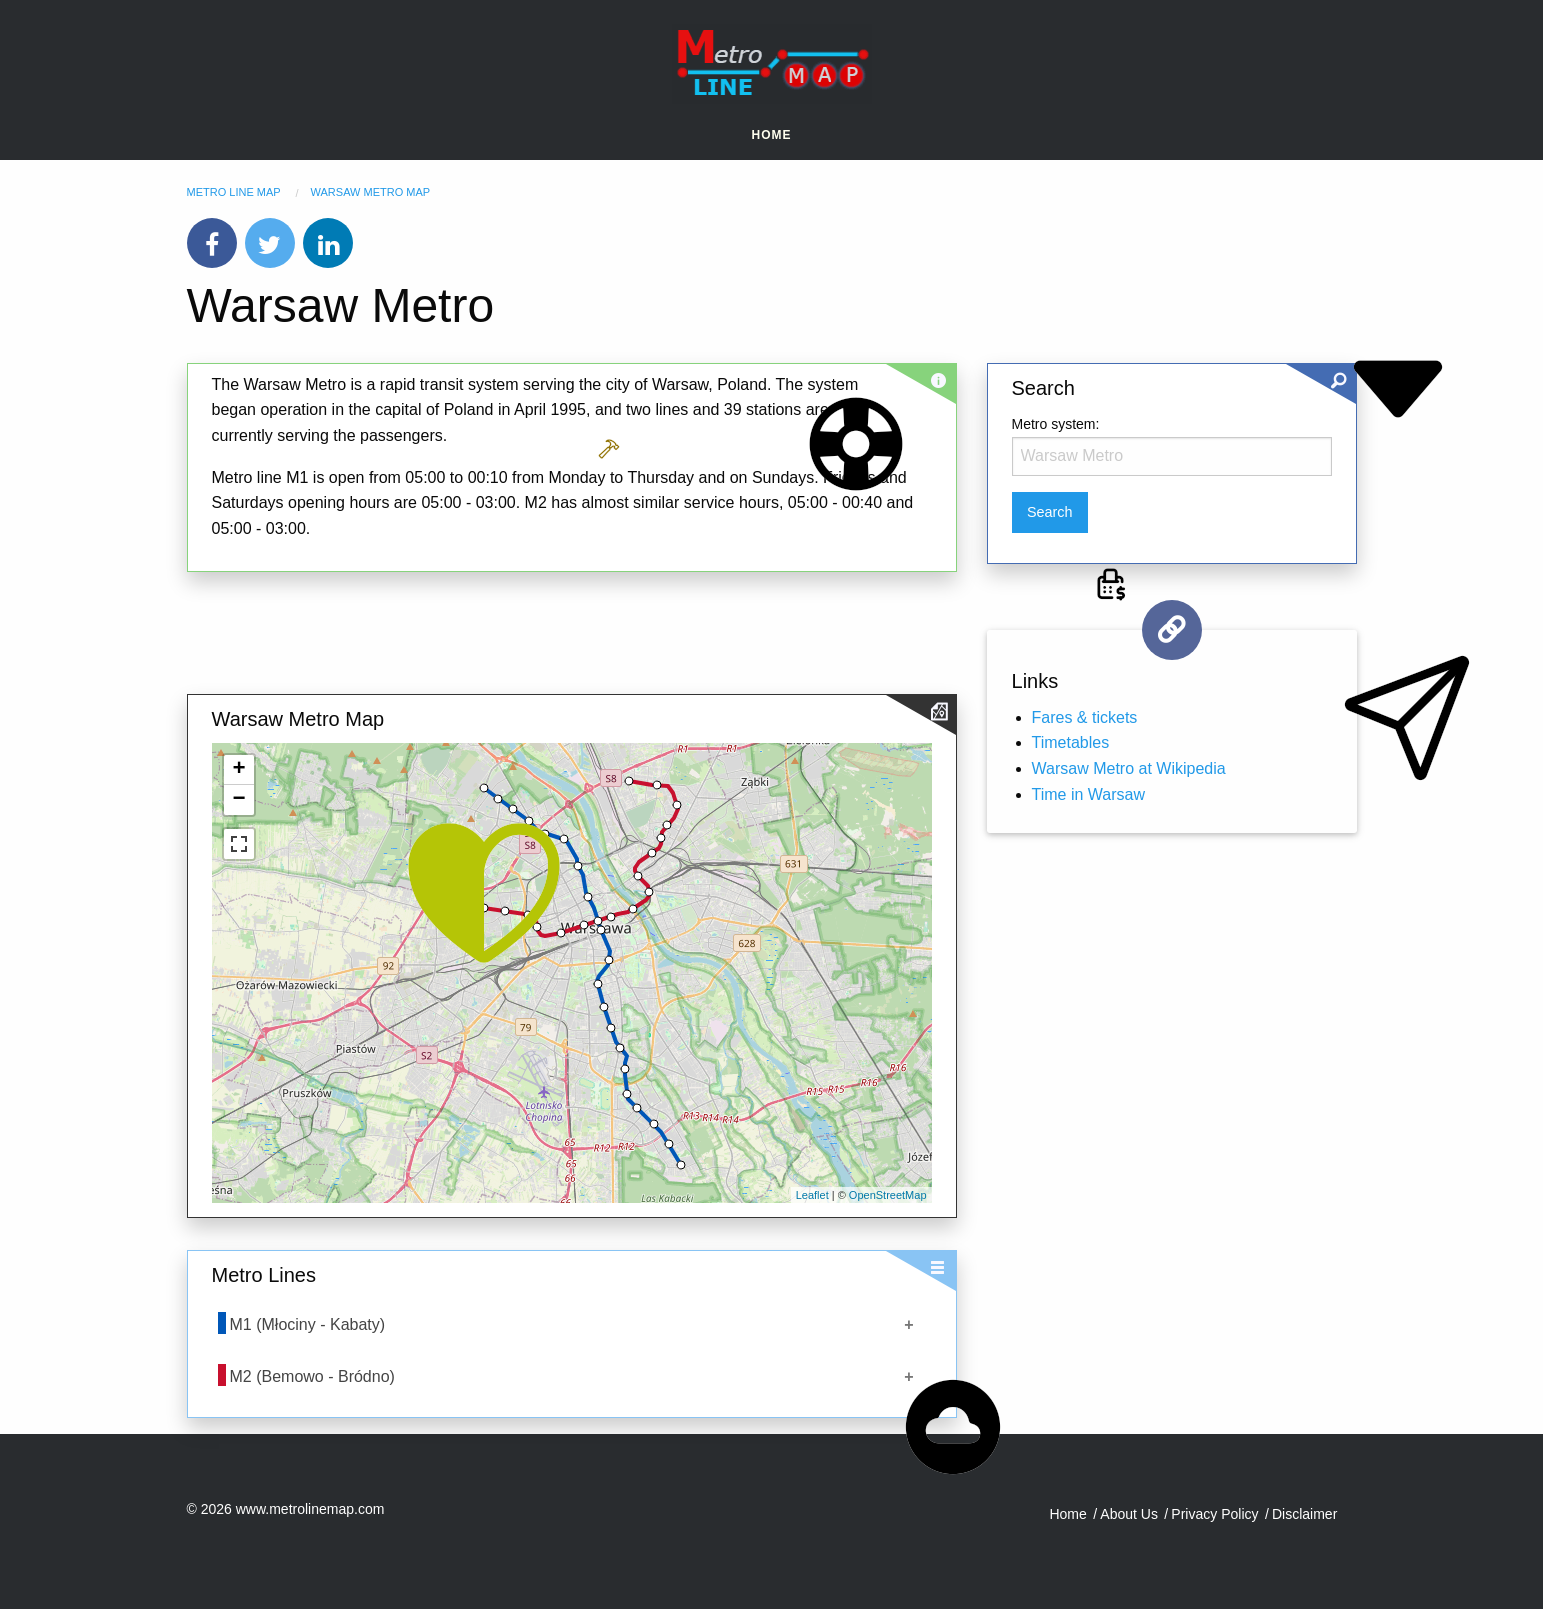  What do you see at coordinates (609, 449) in the screenshot?
I see `access build or developer tools` at bounding box center [609, 449].